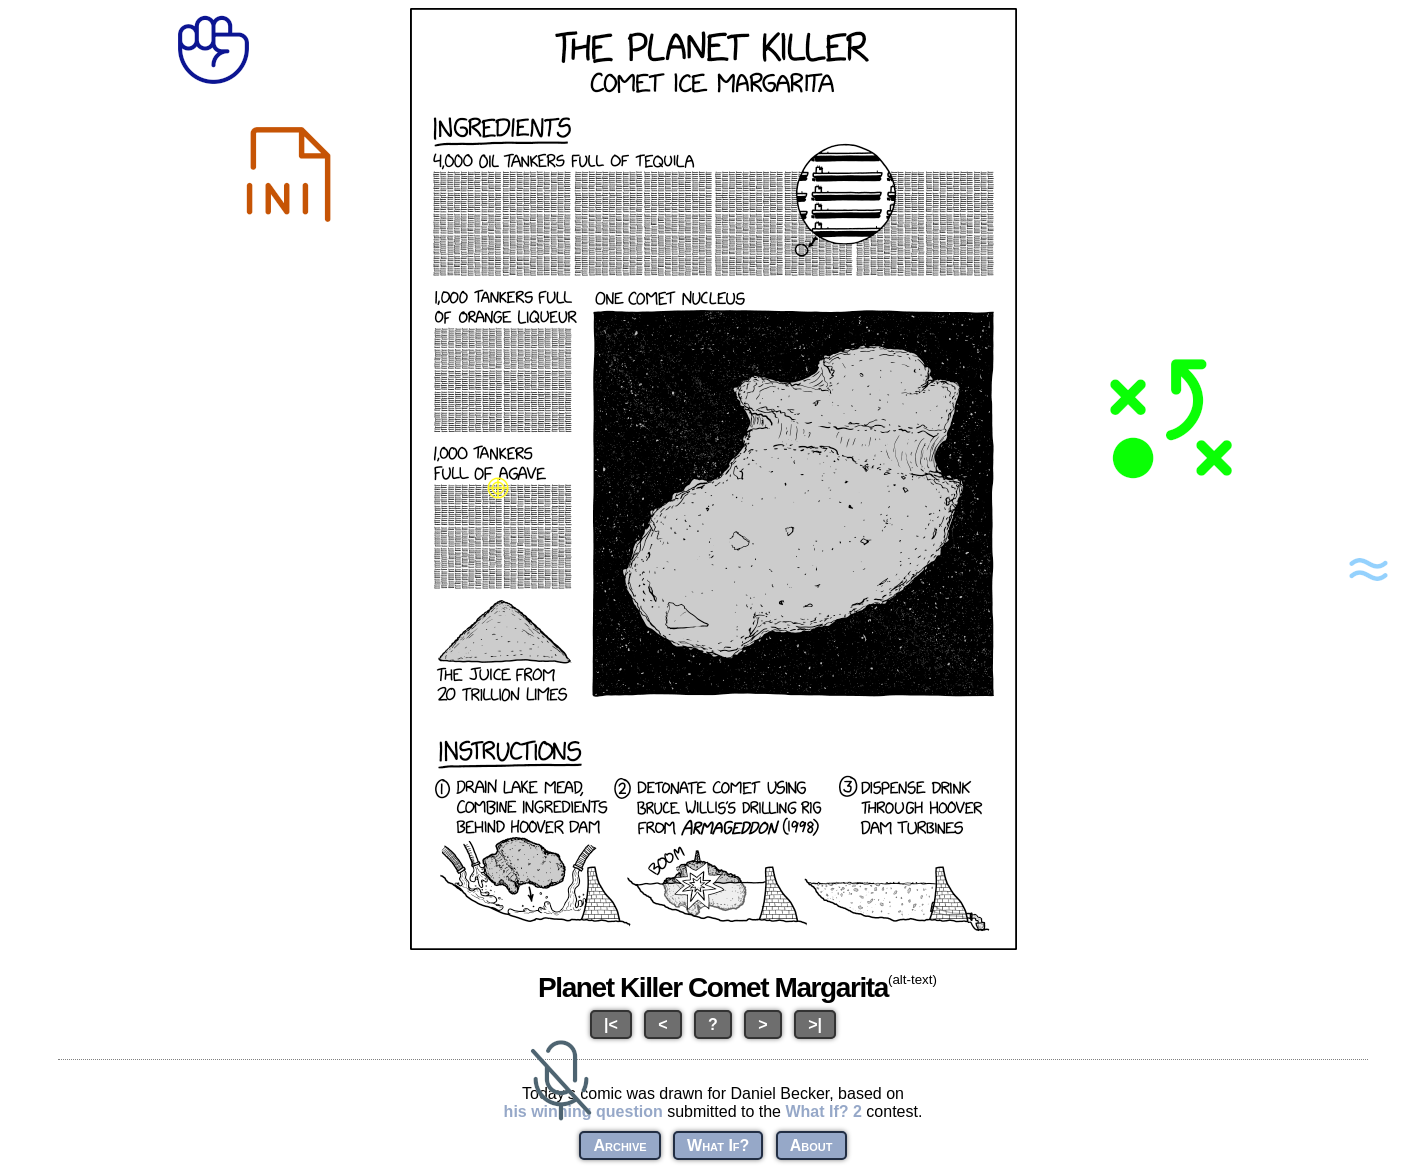 The height and width of the screenshot is (1171, 1426). What do you see at coordinates (561, 1079) in the screenshot?
I see `mute your microphone` at bounding box center [561, 1079].